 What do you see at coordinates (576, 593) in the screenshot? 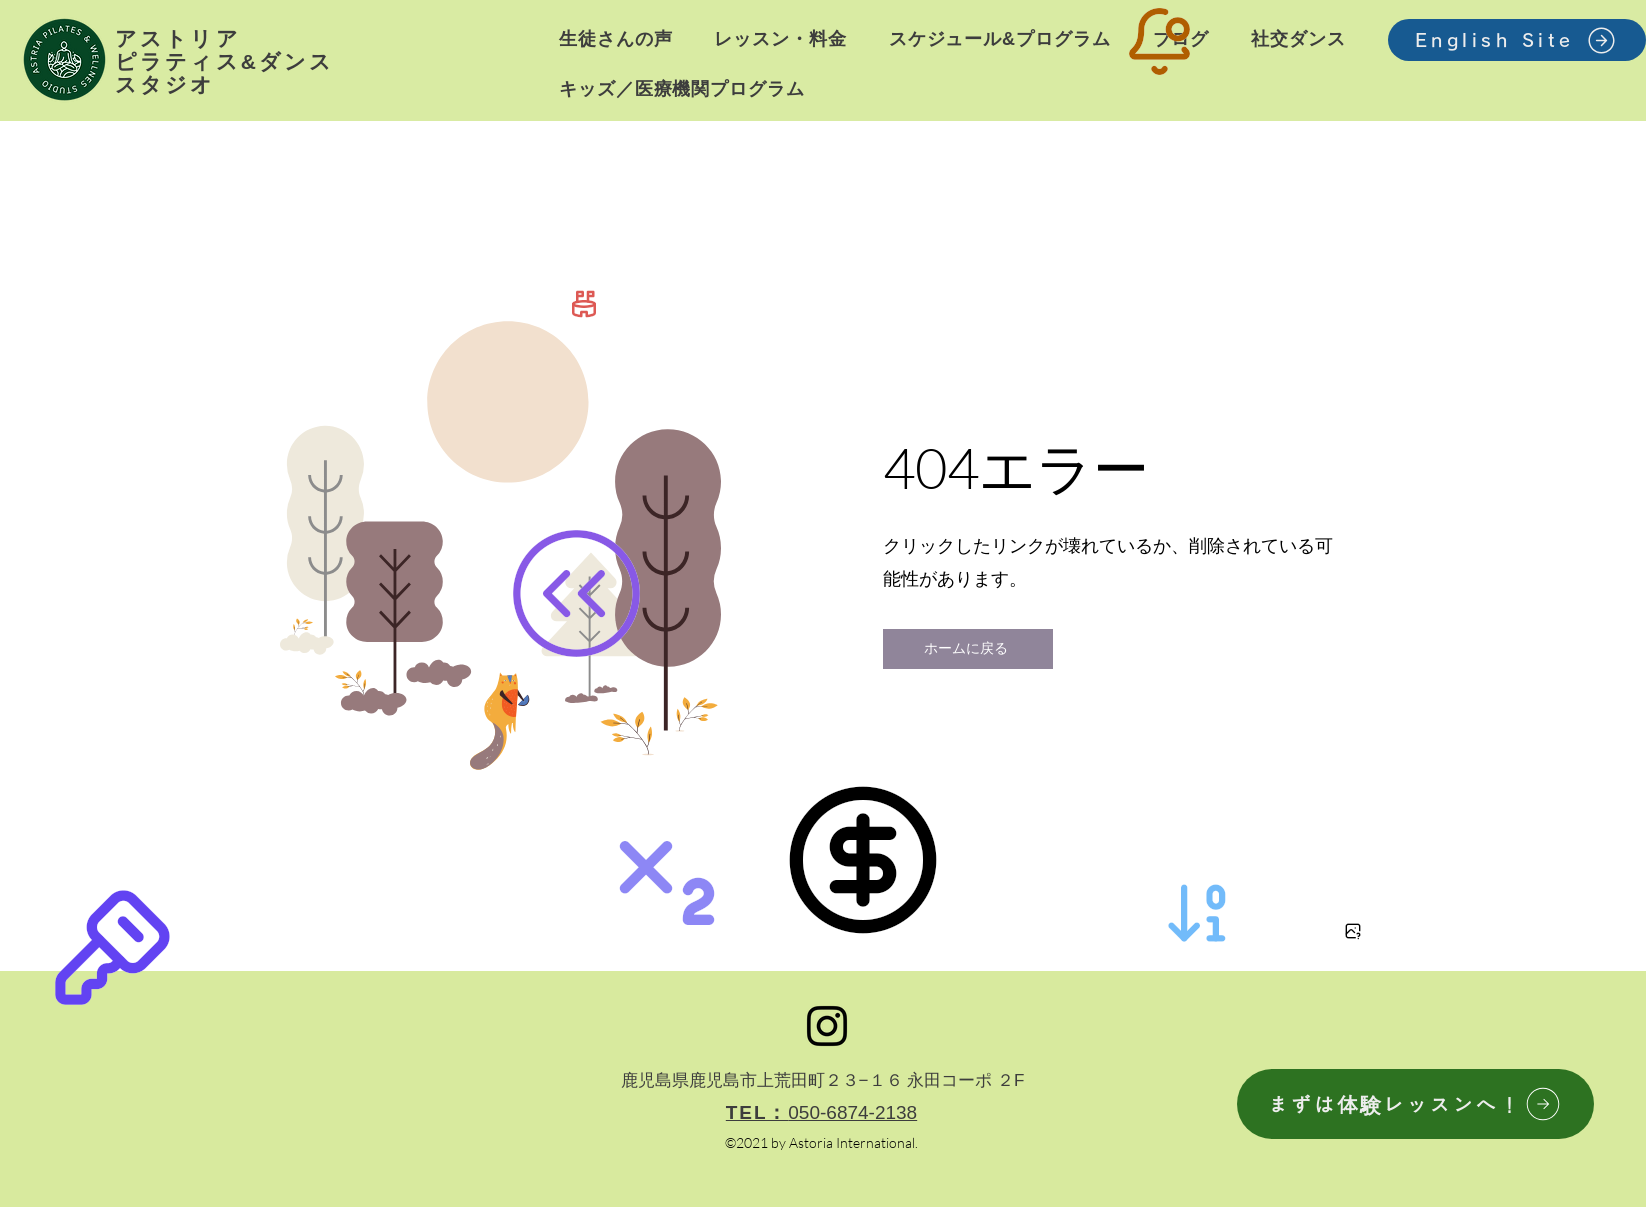
I see `go back to the beginning` at bounding box center [576, 593].